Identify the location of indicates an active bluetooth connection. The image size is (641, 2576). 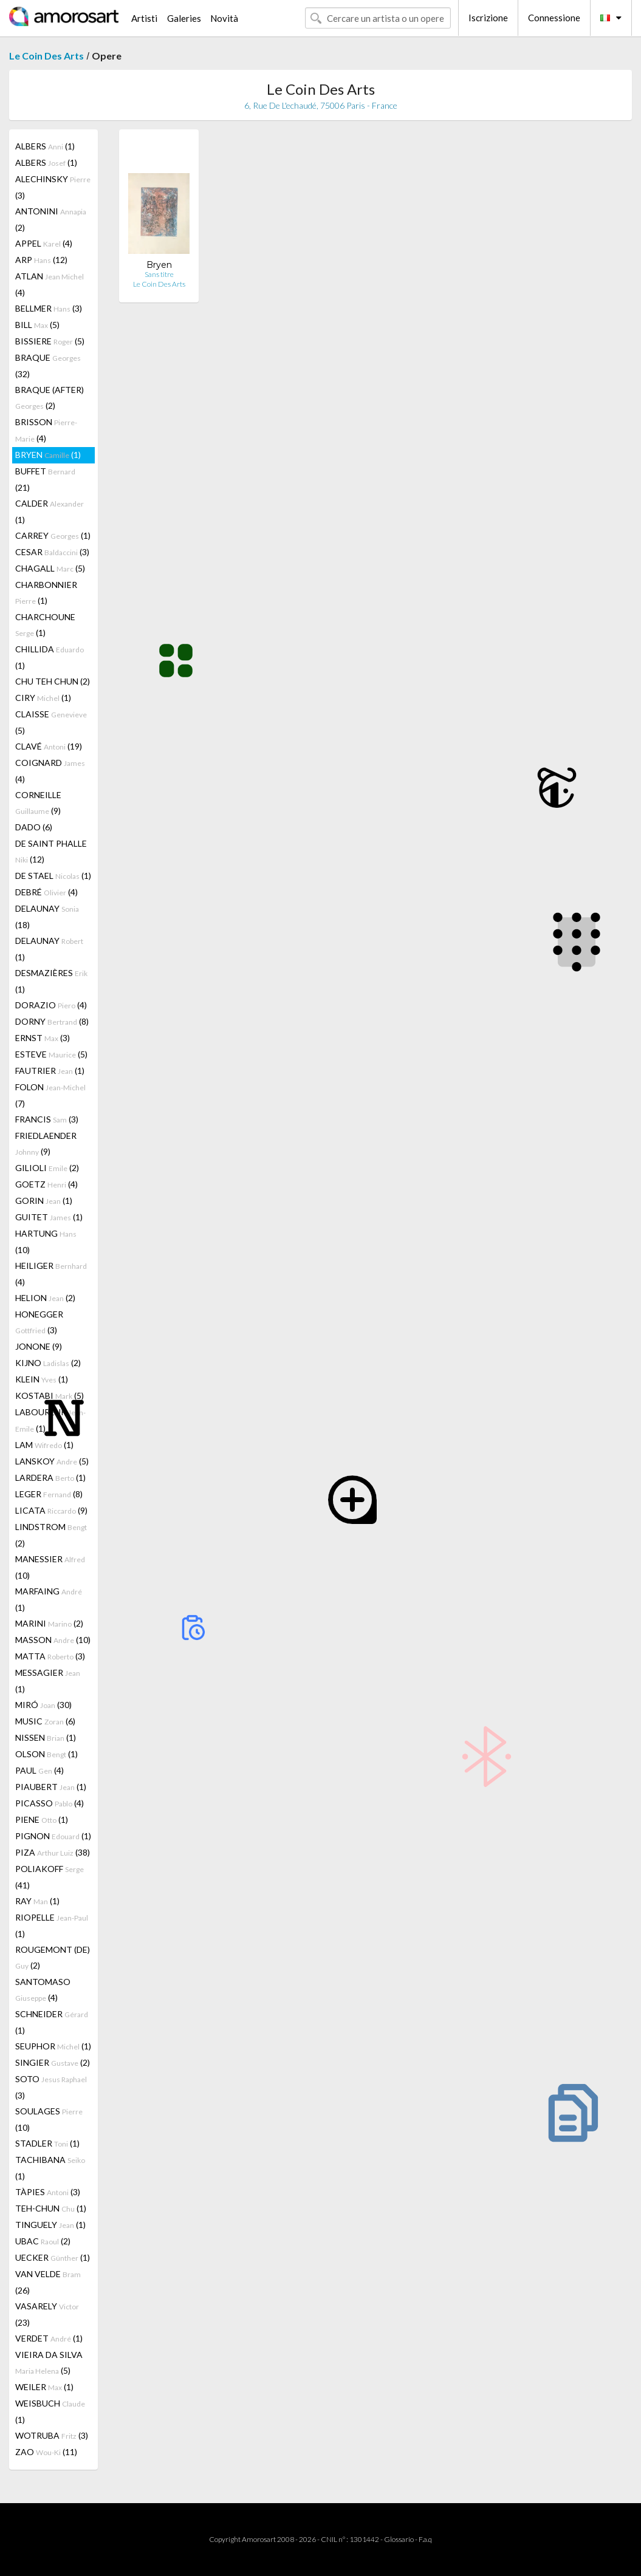
(485, 1757).